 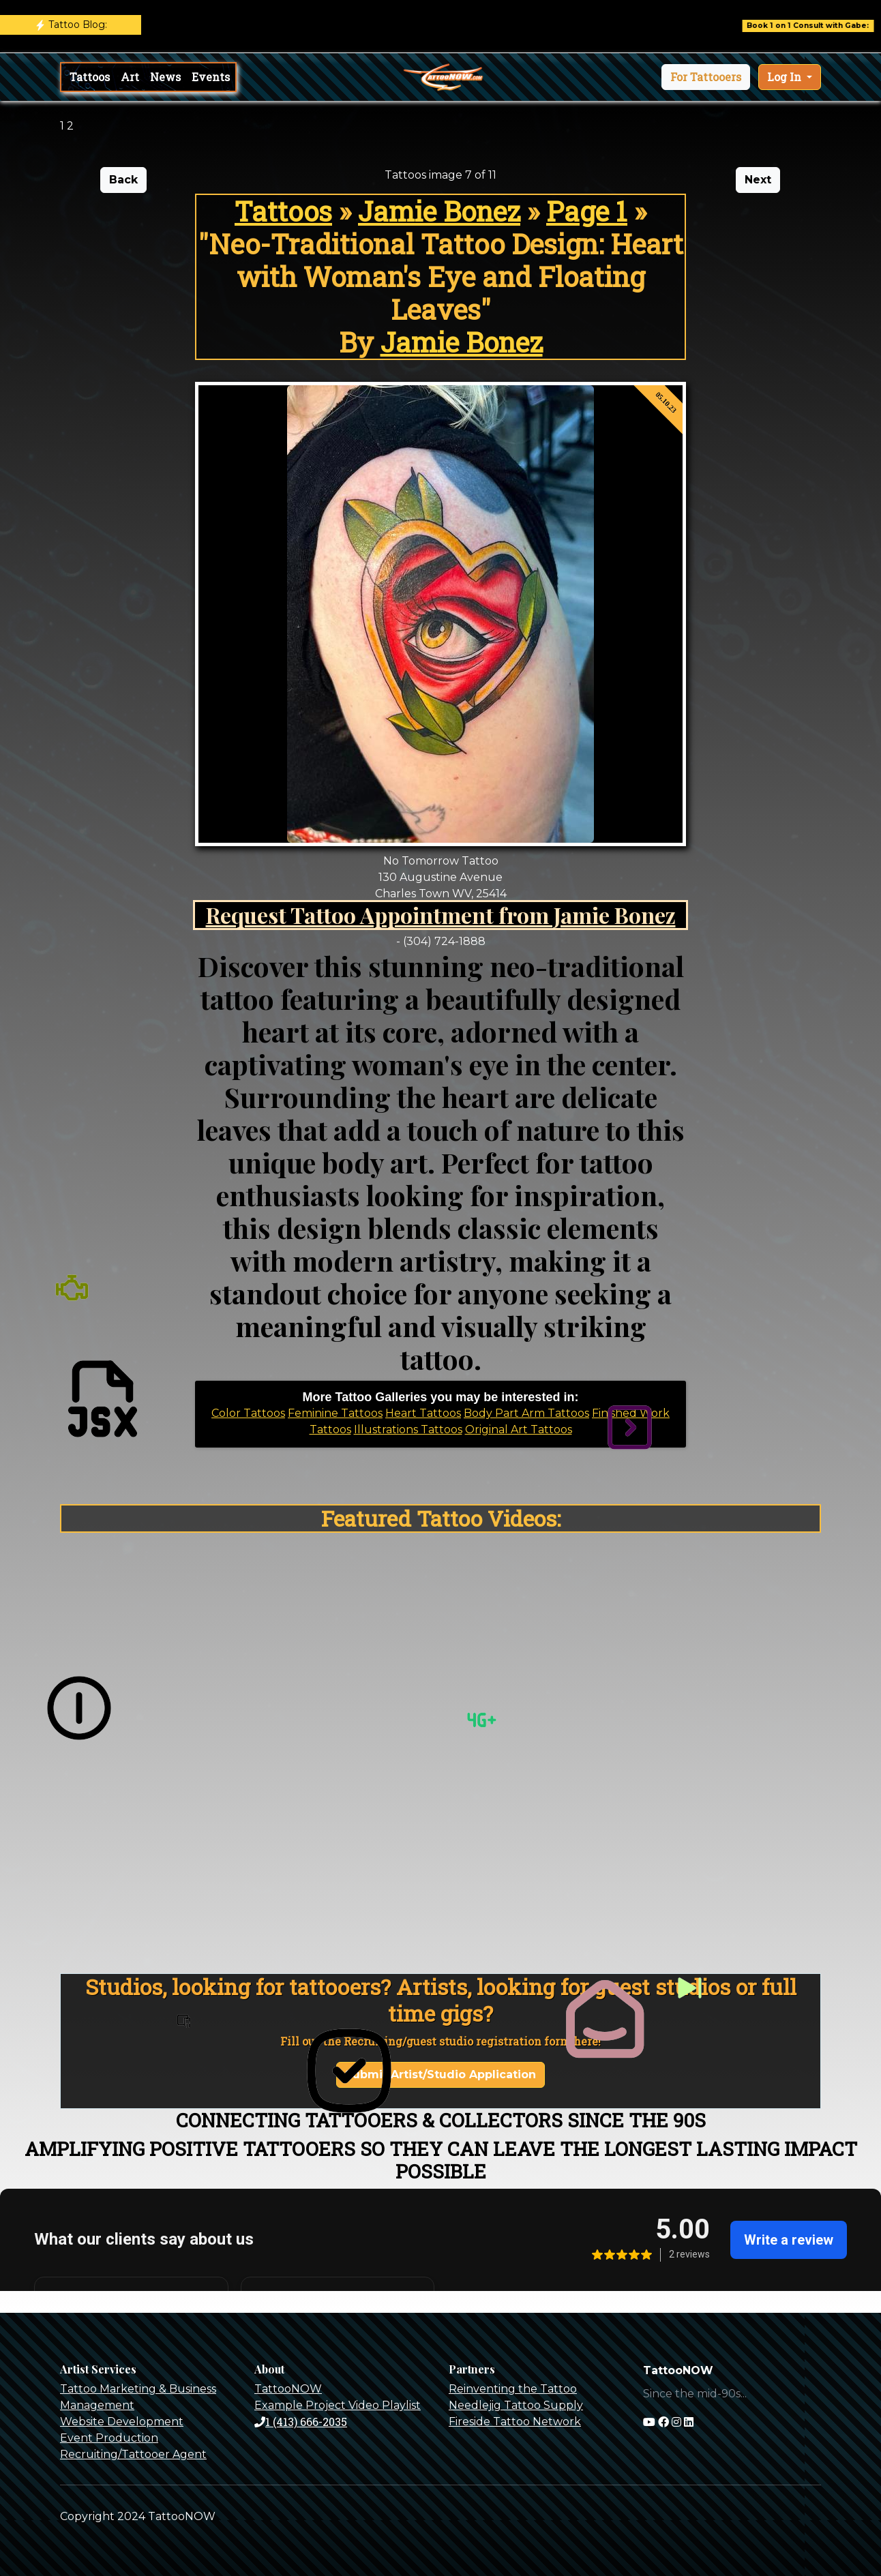 What do you see at coordinates (481, 1720) in the screenshot?
I see `indicates 4G+ or LTE-Advanced network connectivity` at bounding box center [481, 1720].